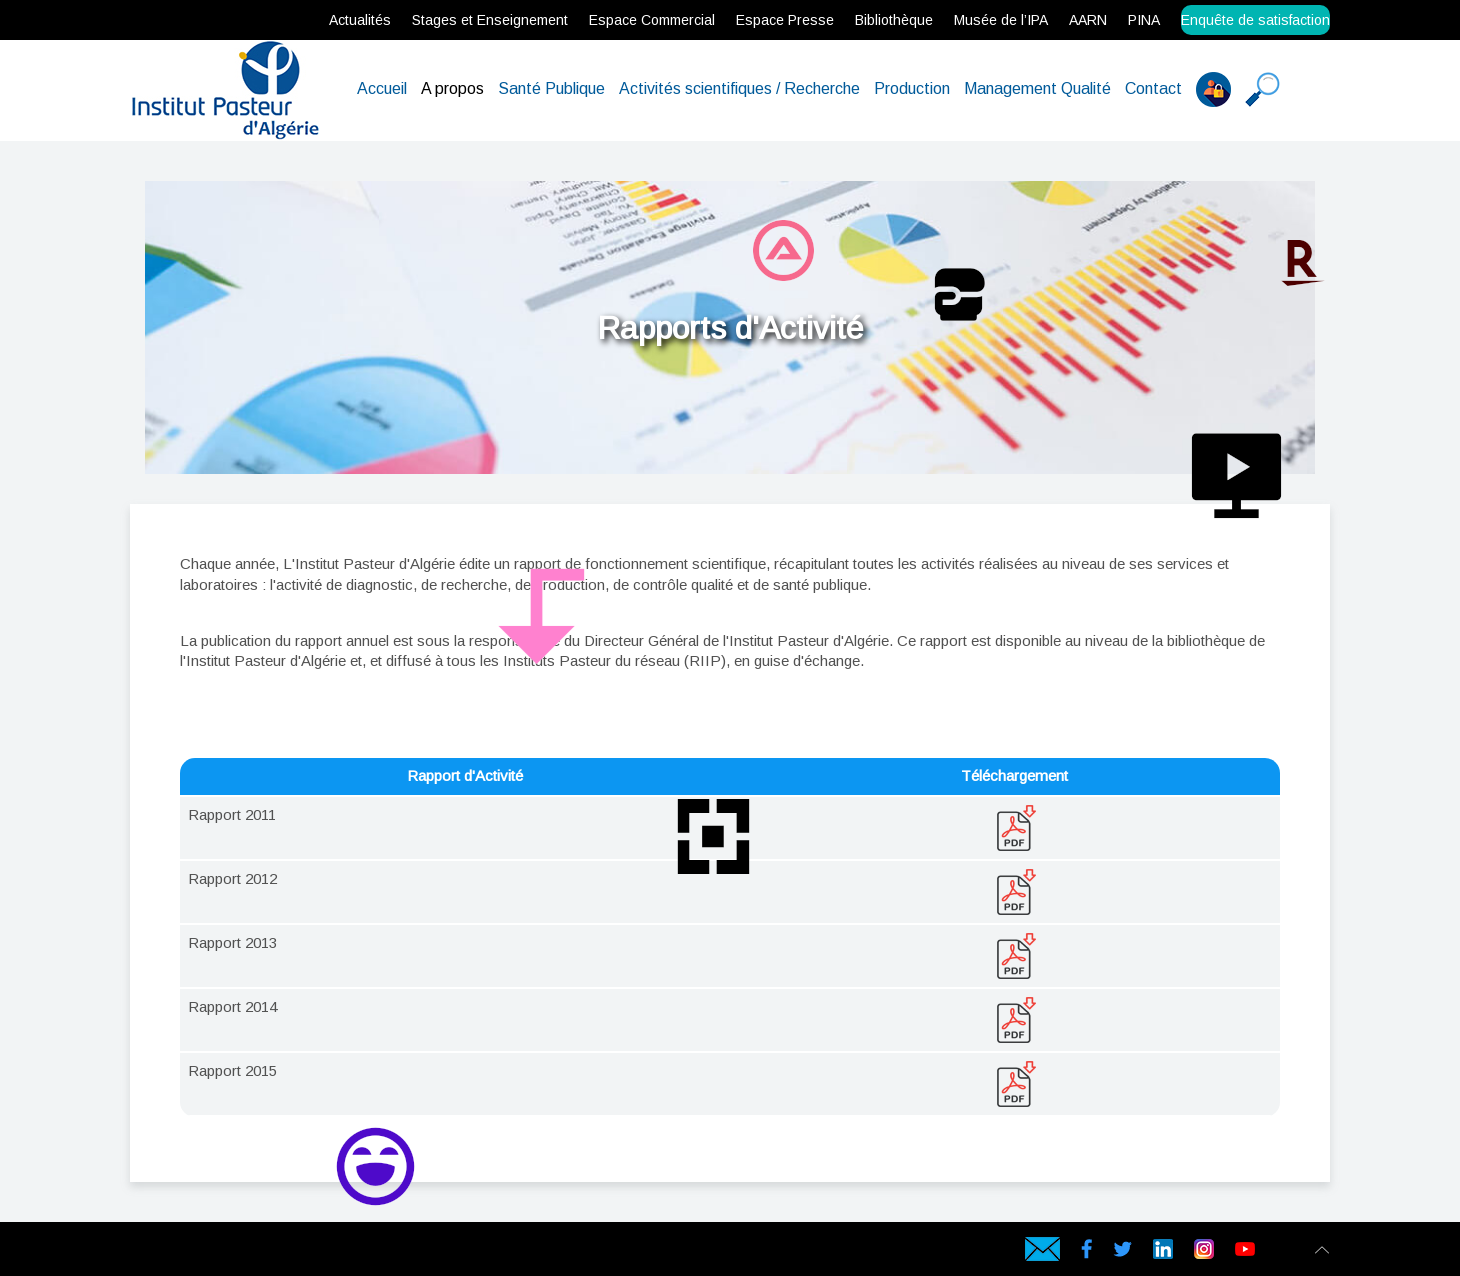 The width and height of the screenshot is (1460, 1276). I want to click on navigate back and down in a menu hierarchy, so click(542, 610).